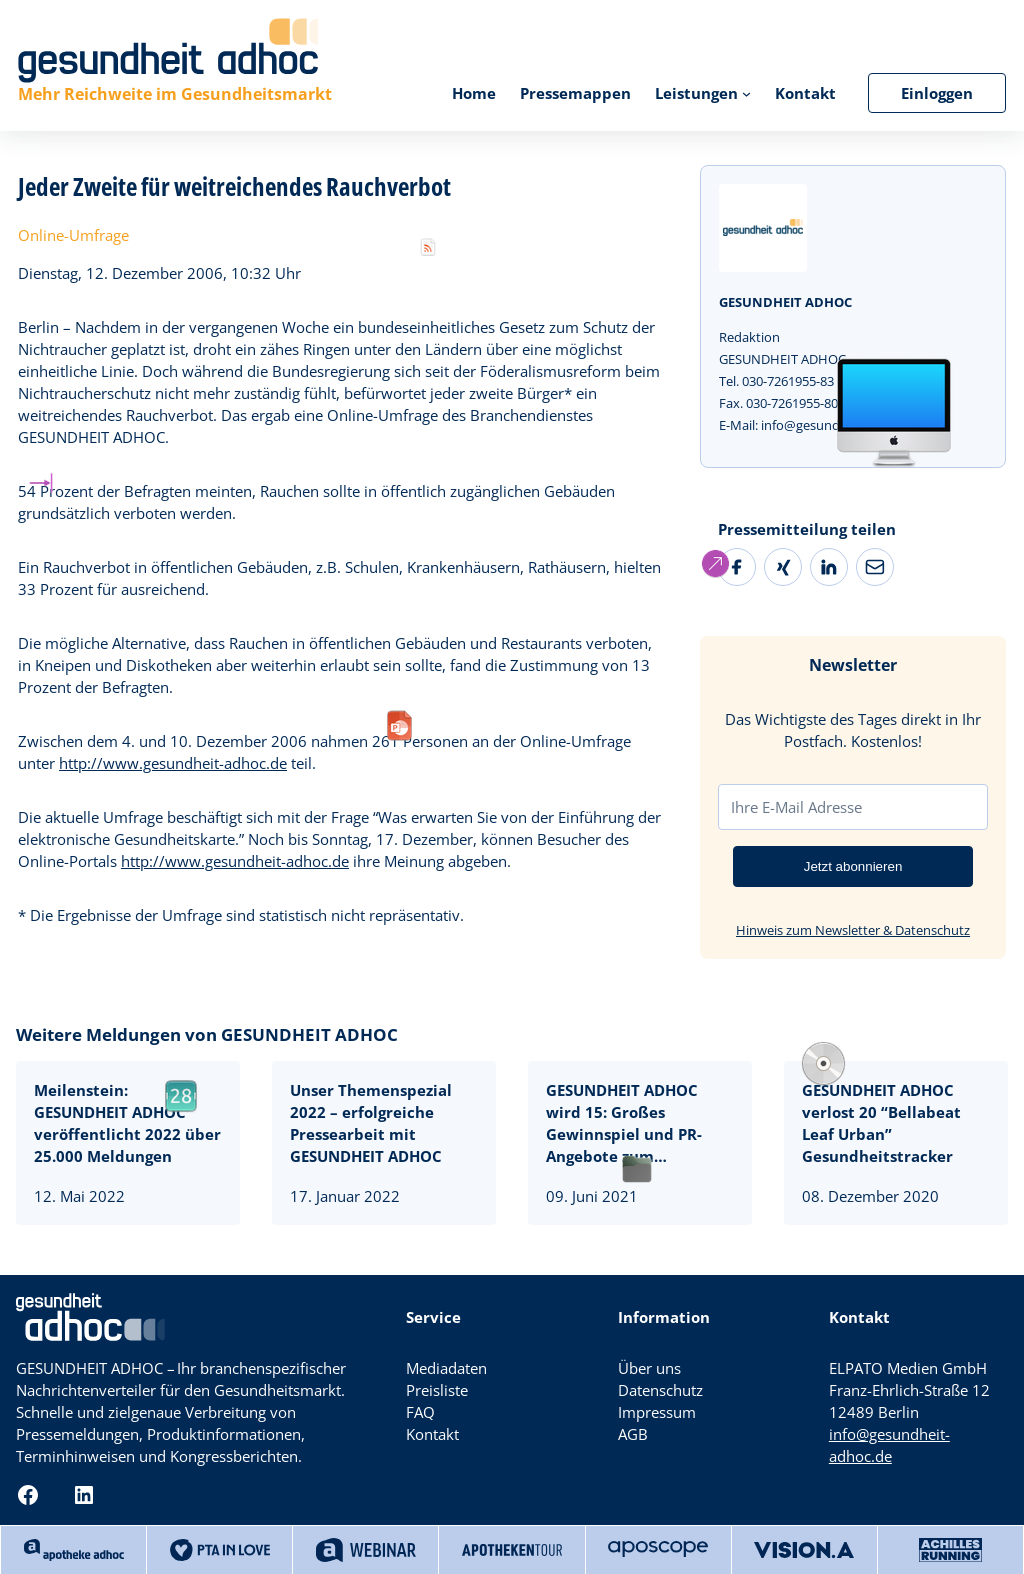 The image size is (1024, 1574). I want to click on access cd/dvd drive, so click(823, 1063).